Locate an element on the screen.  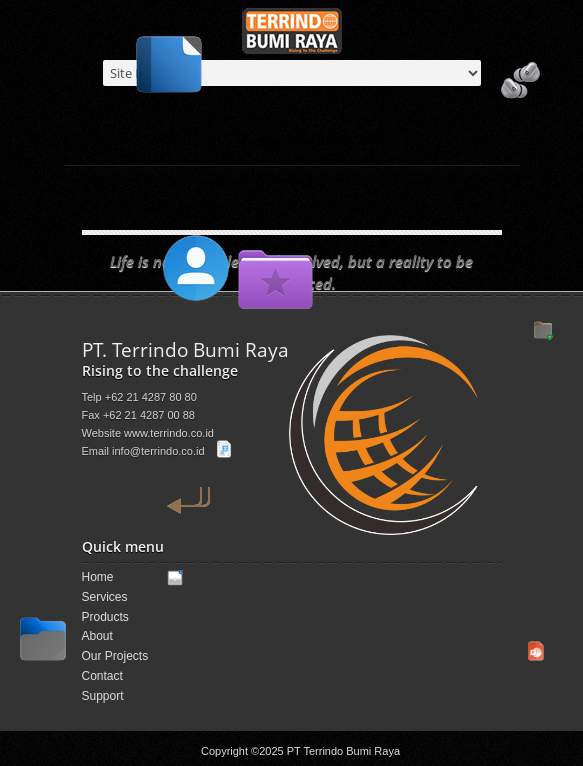
view user profile information is located at coordinates (196, 268).